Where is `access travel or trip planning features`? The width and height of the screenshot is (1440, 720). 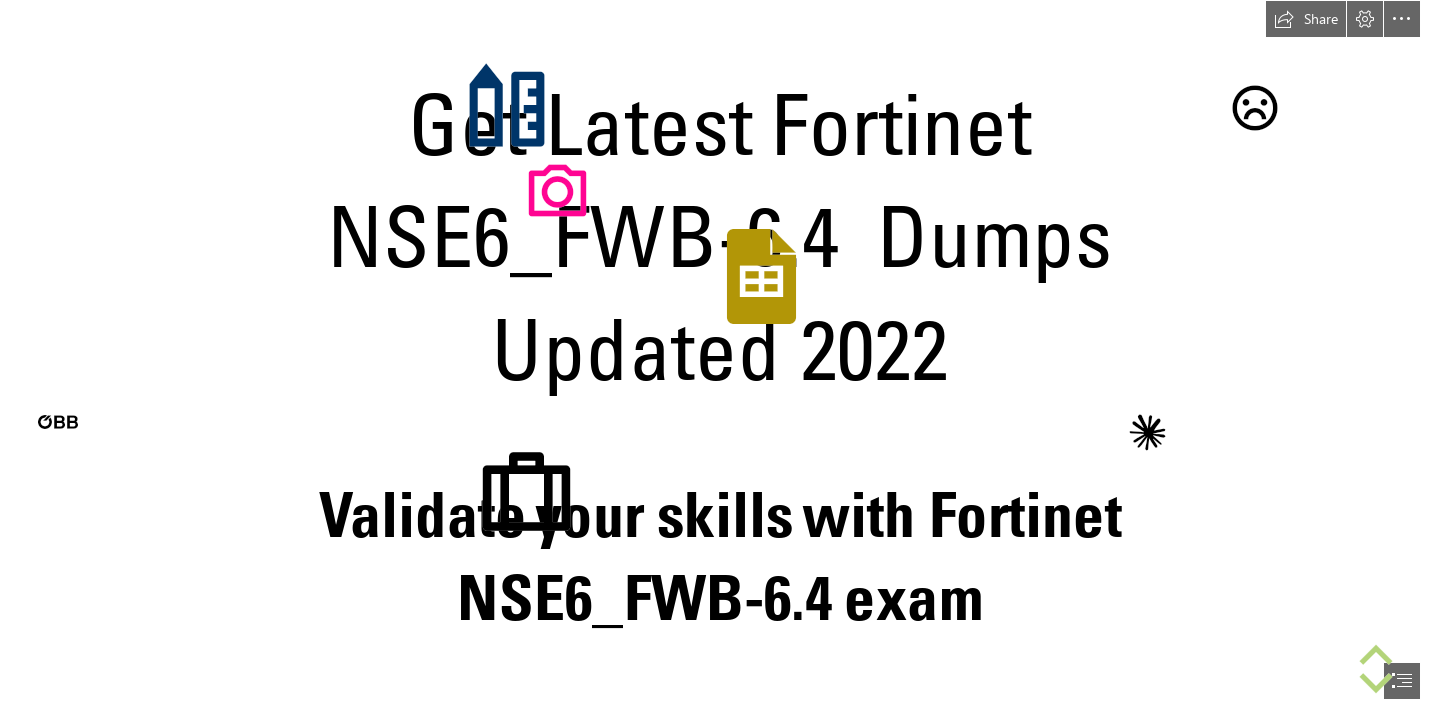
access travel or trip planning features is located at coordinates (526, 491).